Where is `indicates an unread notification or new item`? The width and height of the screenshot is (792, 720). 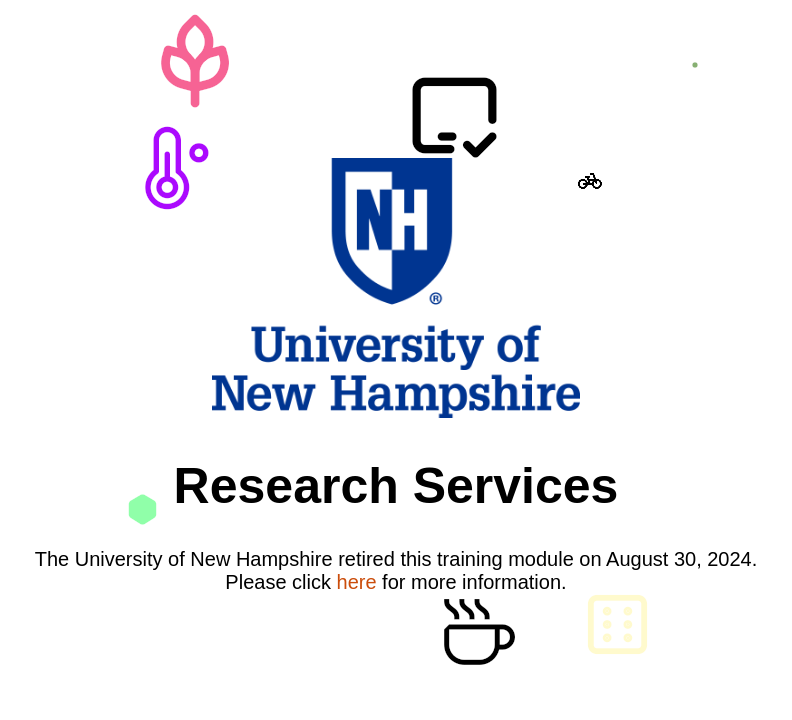
indicates an unread notification or new item is located at coordinates (695, 65).